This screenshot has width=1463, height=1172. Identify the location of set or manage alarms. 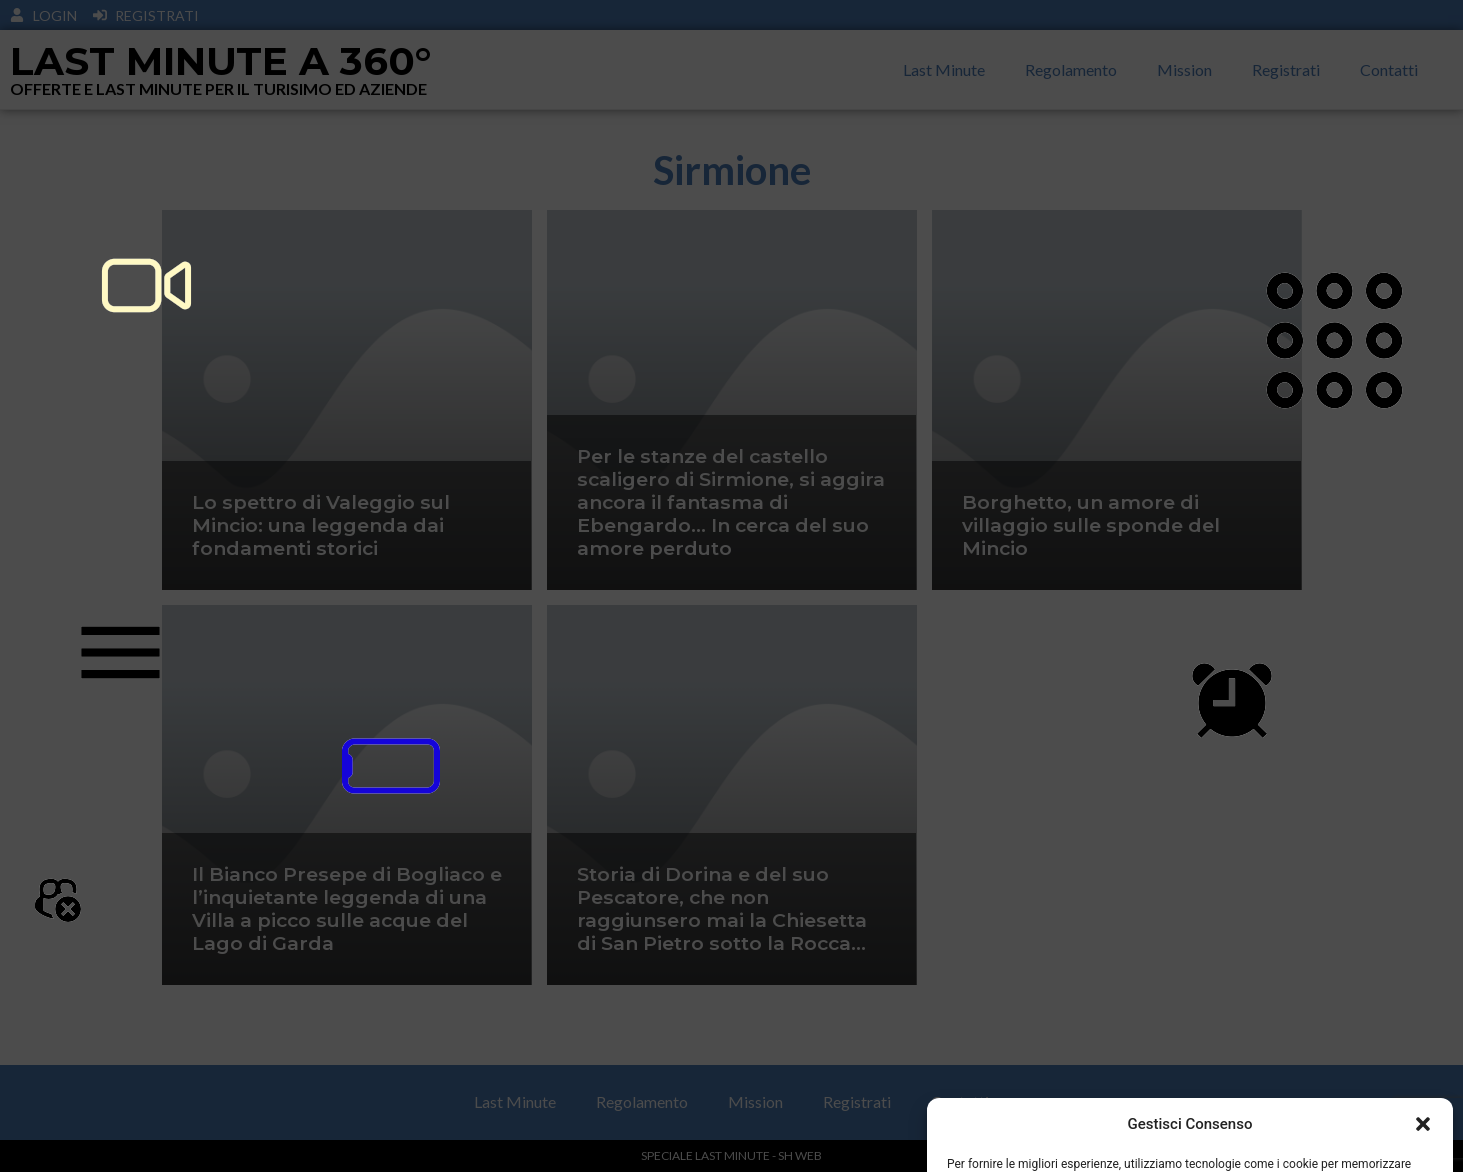
(1232, 700).